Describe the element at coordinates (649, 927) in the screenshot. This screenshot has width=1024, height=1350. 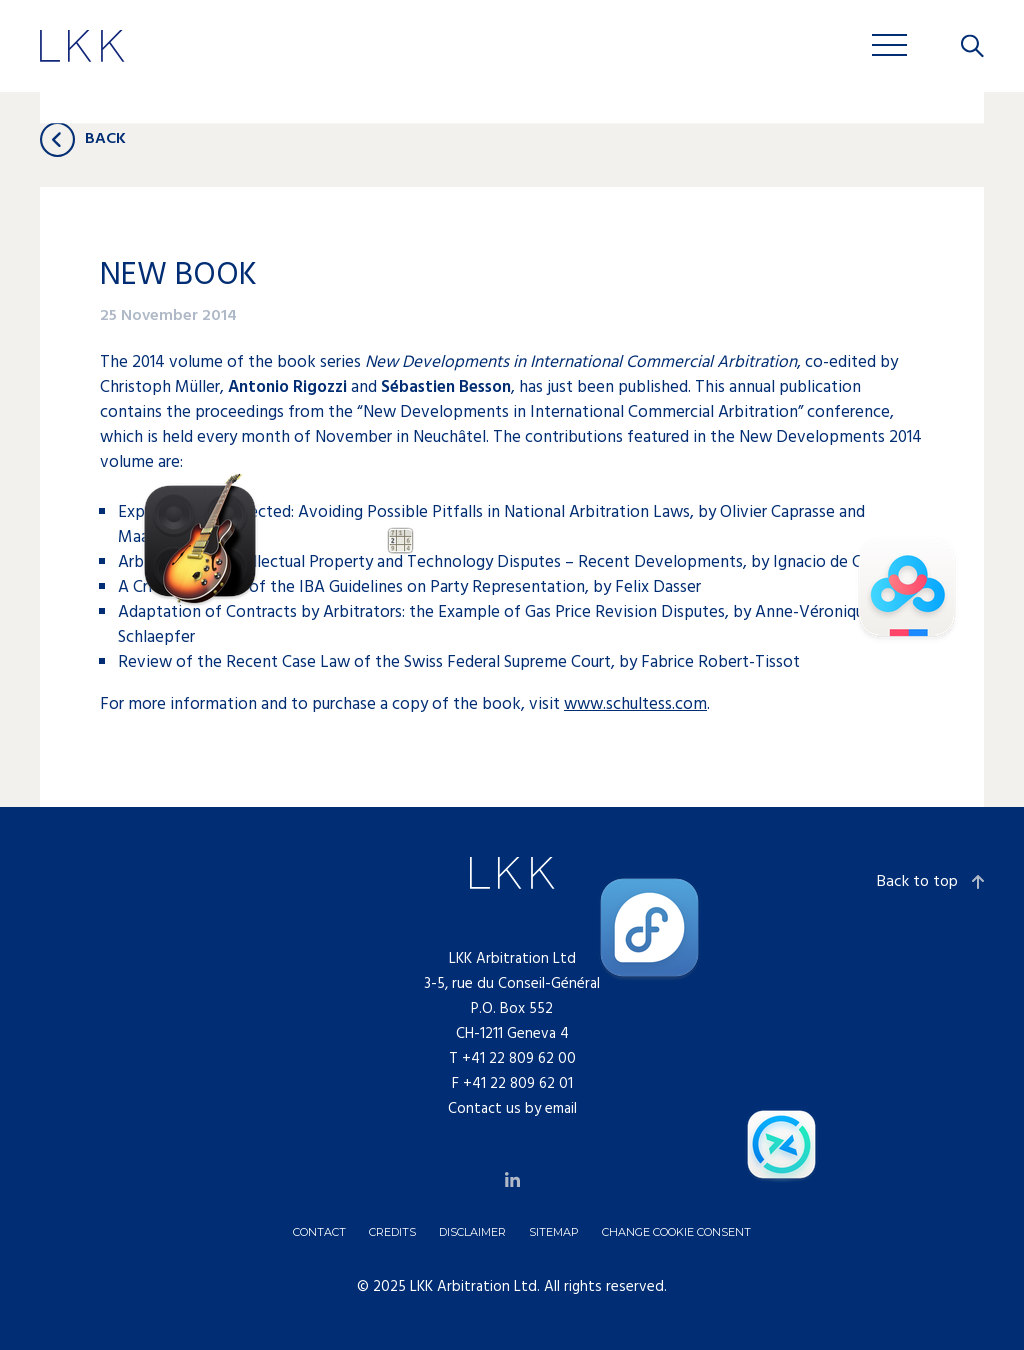
I see `open the fedora linux application` at that location.